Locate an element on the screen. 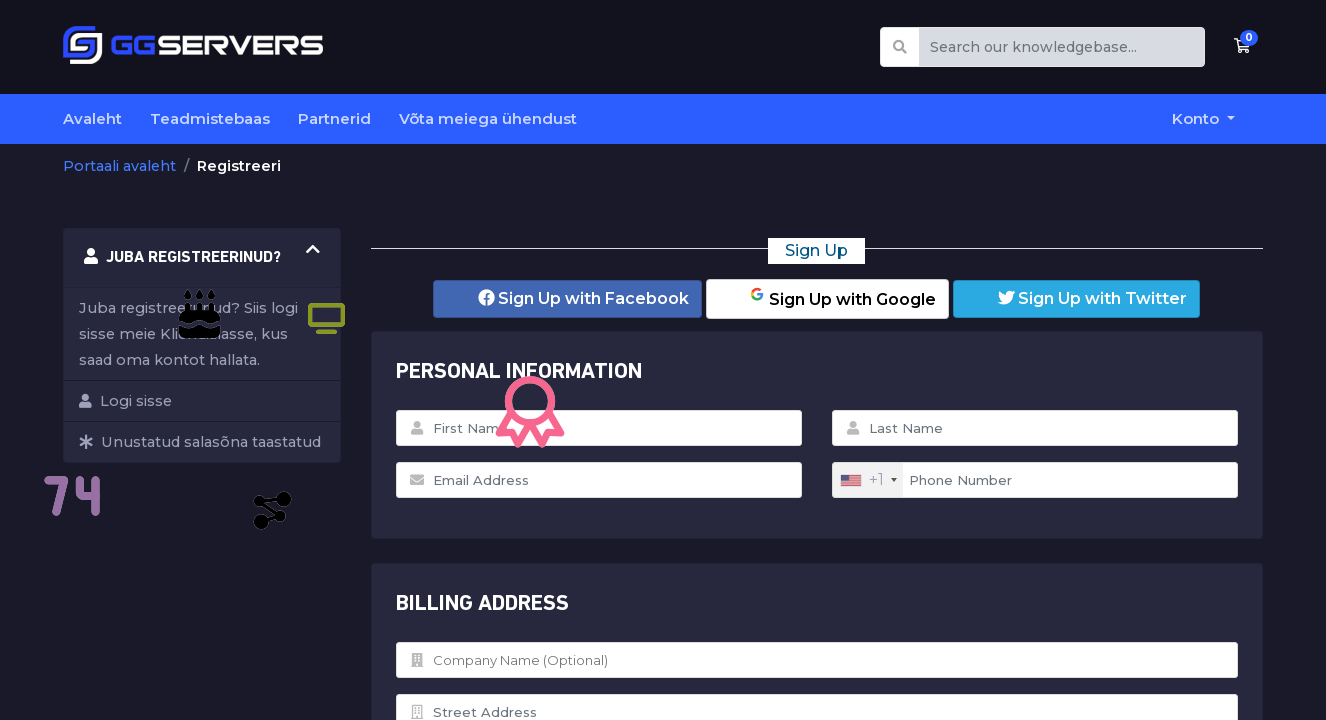  view birthday or celebration reminders is located at coordinates (199, 314).